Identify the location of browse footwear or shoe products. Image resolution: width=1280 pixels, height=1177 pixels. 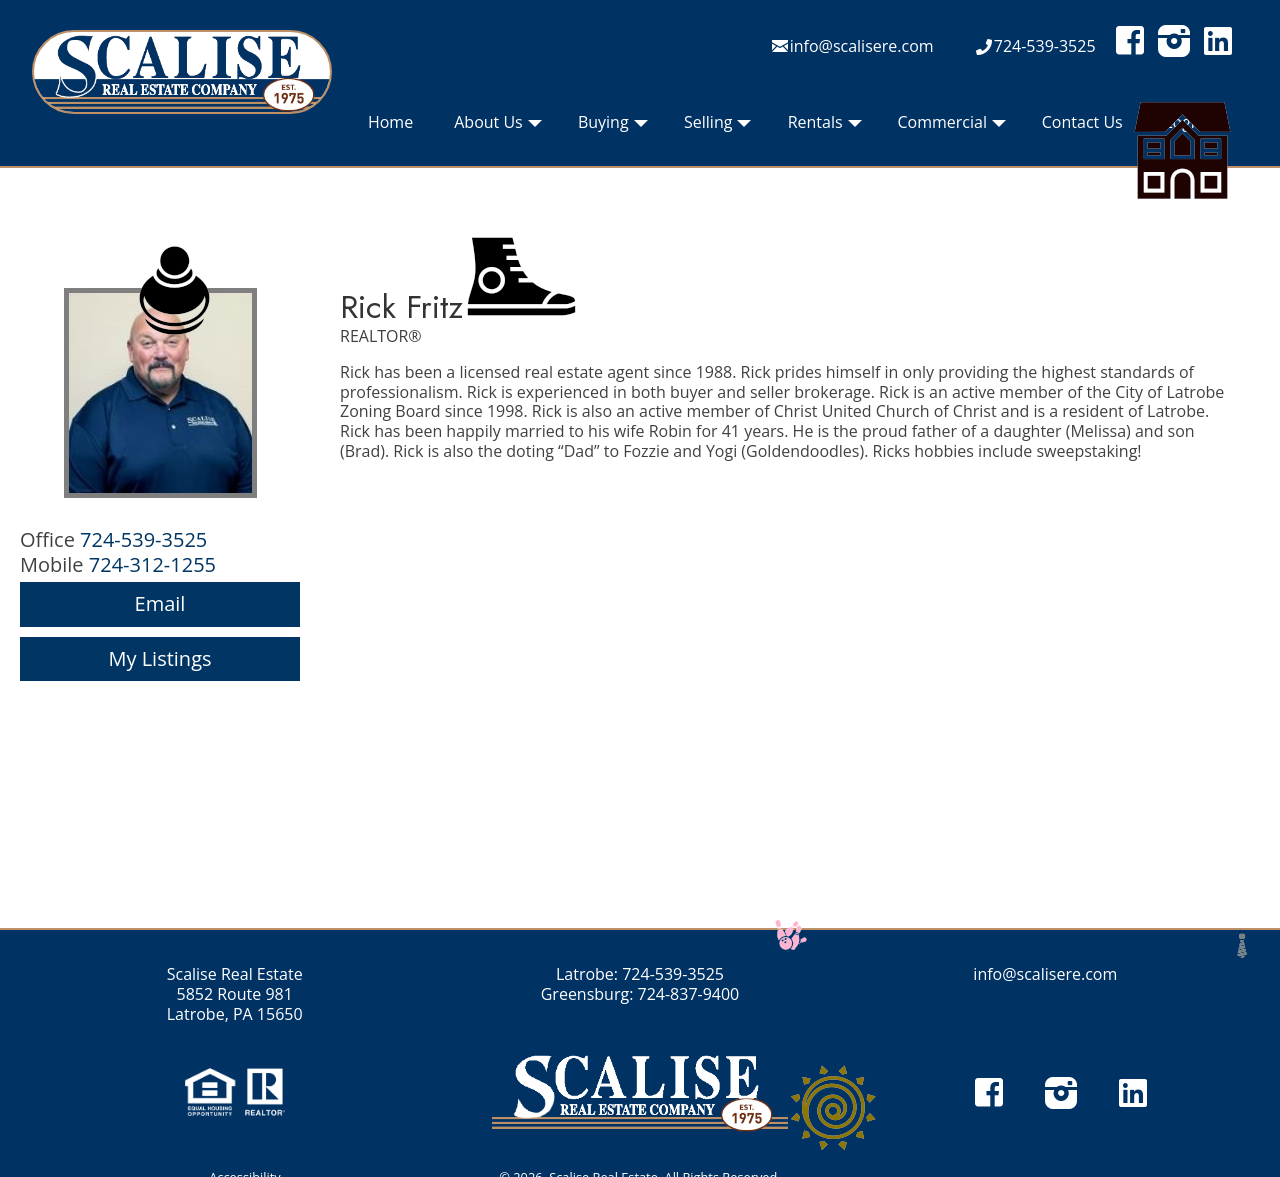
(521, 276).